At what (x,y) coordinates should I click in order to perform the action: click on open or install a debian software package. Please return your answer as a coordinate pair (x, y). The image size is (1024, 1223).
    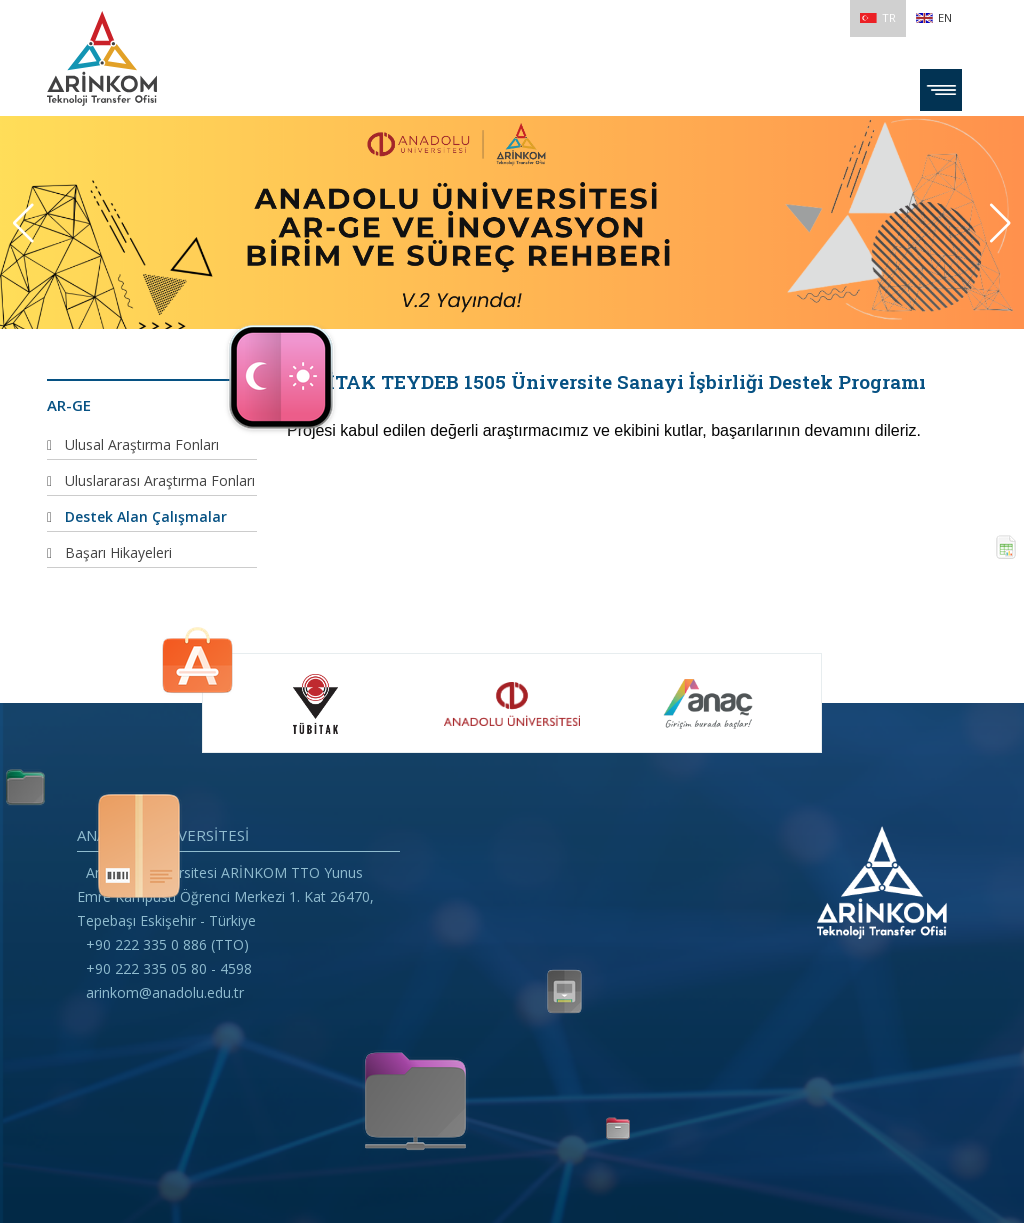
    Looking at the image, I should click on (139, 846).